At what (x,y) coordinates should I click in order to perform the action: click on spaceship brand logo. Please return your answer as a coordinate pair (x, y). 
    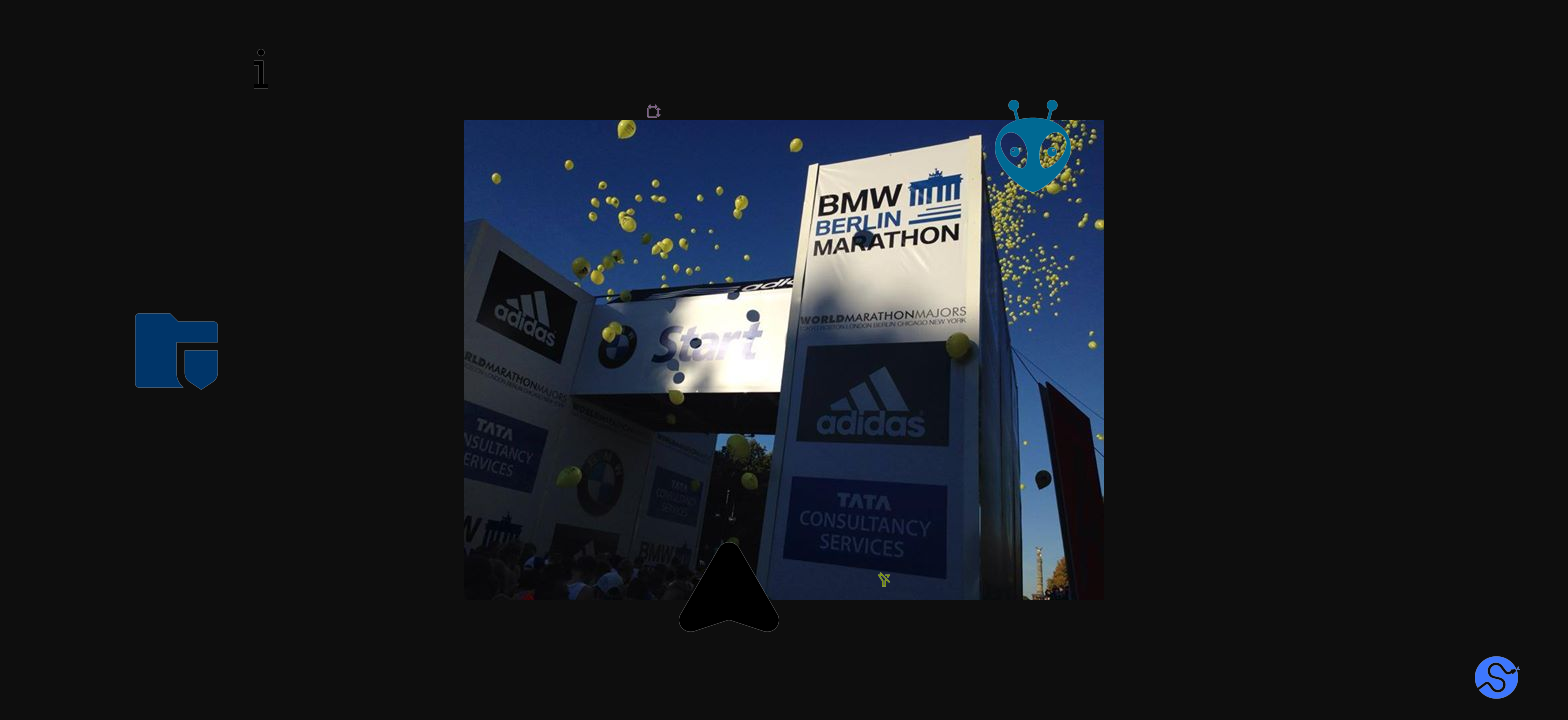
    Looking at the image, I should click on (729, 587).